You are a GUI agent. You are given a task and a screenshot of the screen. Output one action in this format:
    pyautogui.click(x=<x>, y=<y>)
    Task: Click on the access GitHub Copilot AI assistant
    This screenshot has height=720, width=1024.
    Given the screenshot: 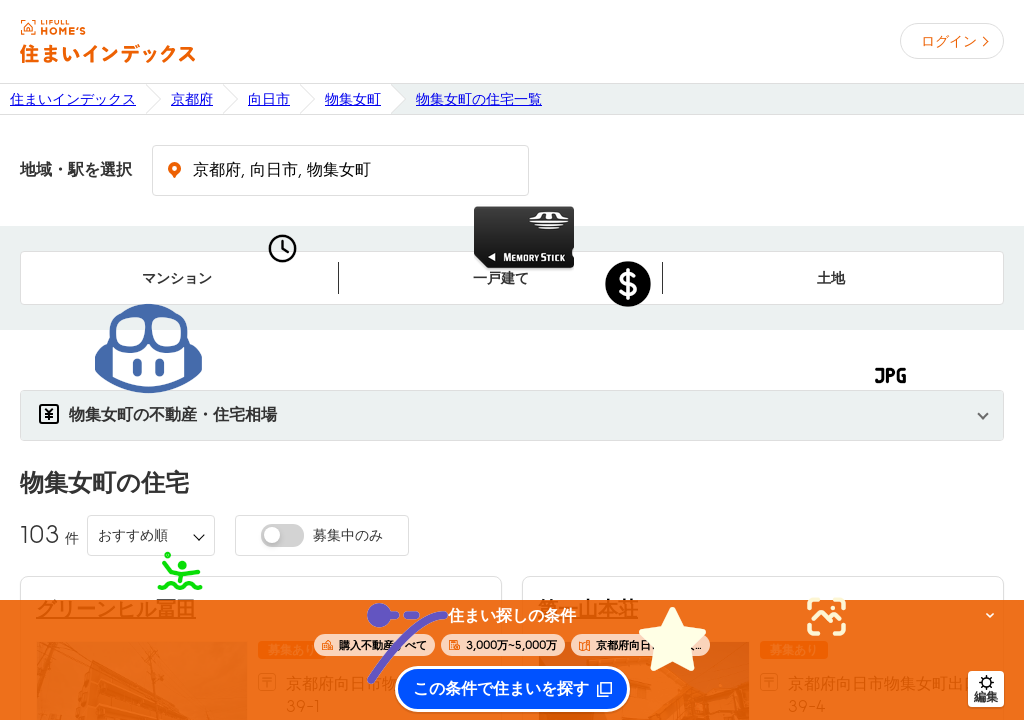 What is the action you would take?
    pyautogui.click(x=148, y=348)
    